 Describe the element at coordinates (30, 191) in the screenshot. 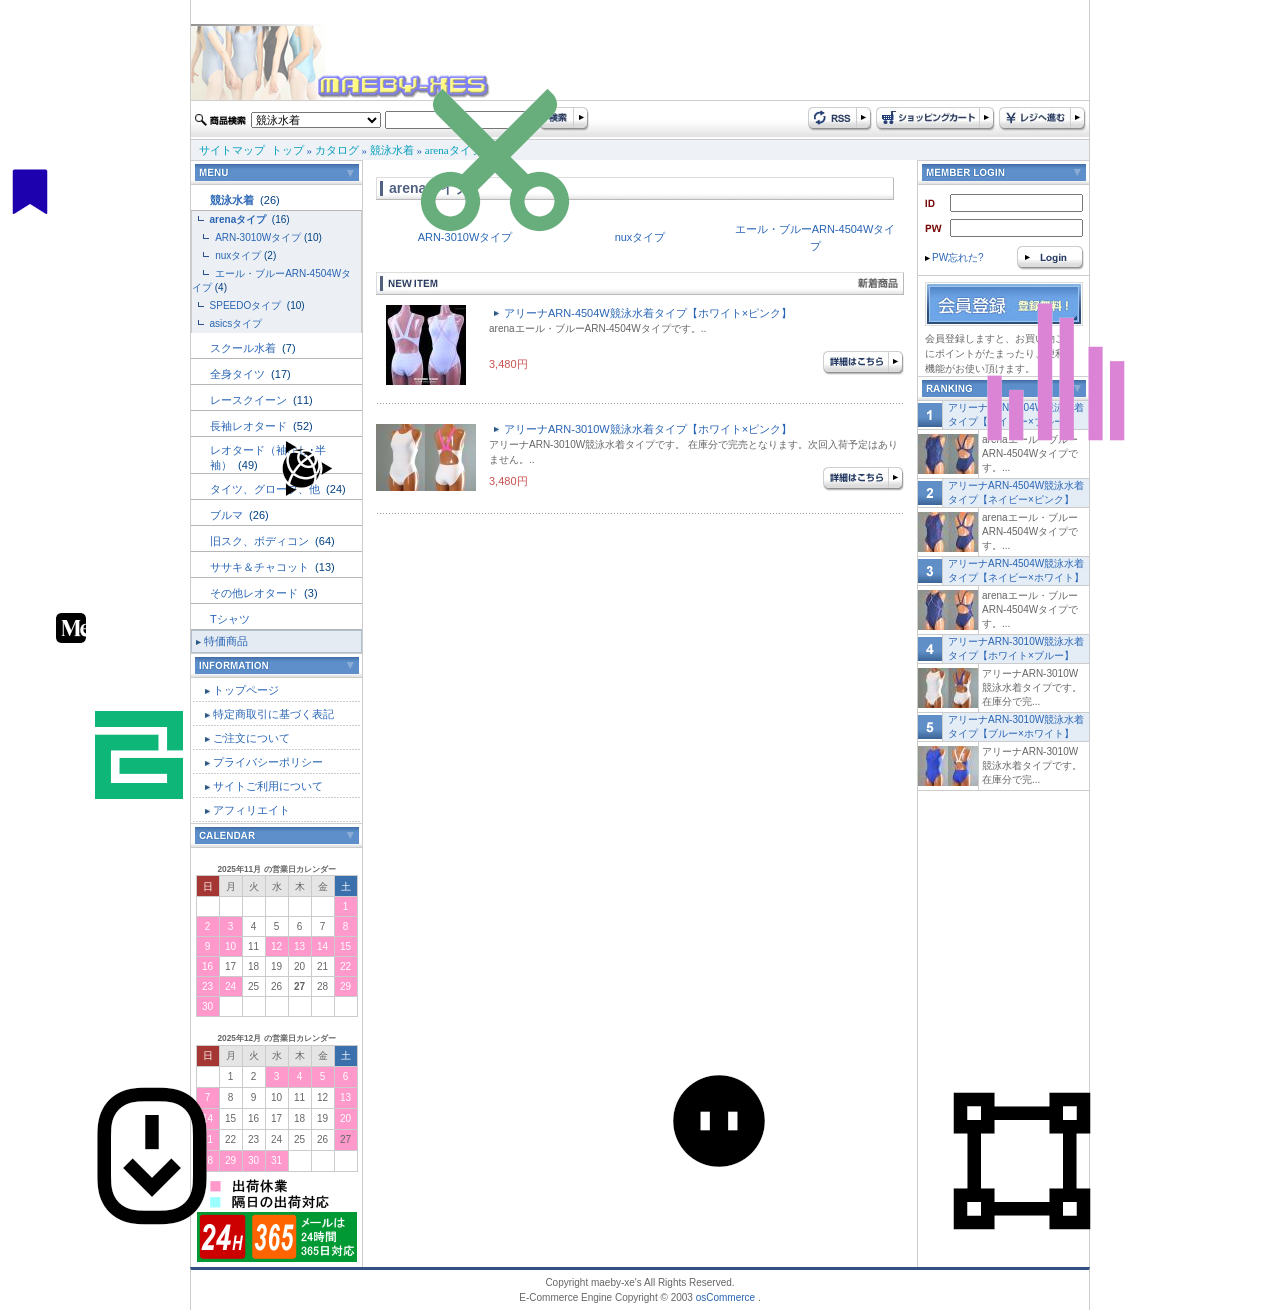

I see `save this item to your bookmarks` at that location.